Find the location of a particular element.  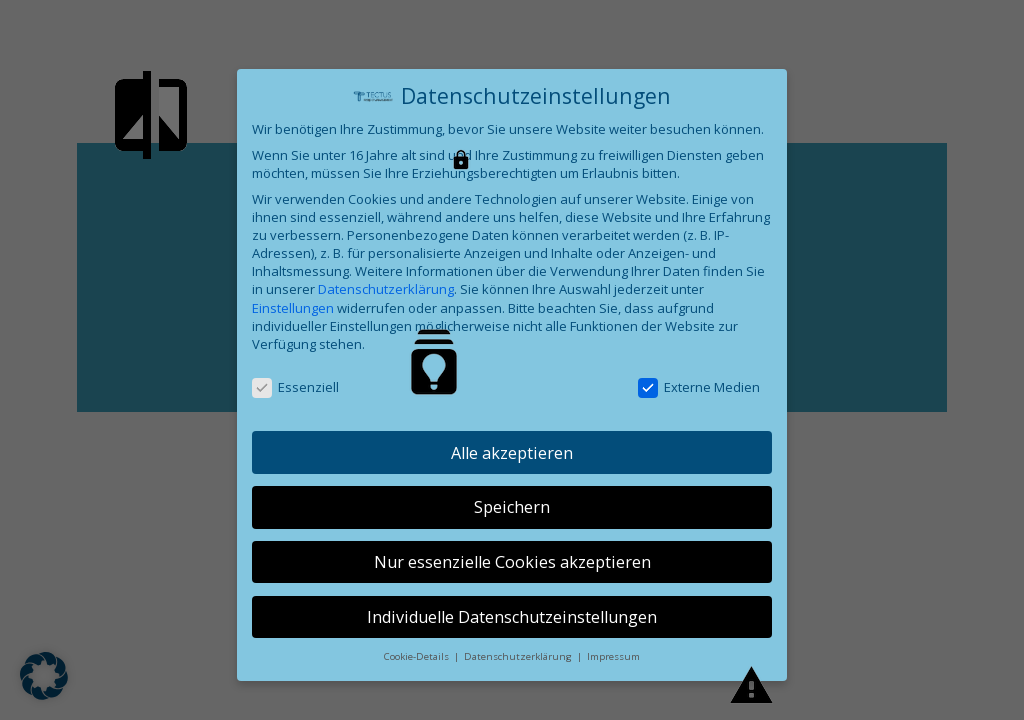

lock or secure this item is located at coordinates (461, 160).